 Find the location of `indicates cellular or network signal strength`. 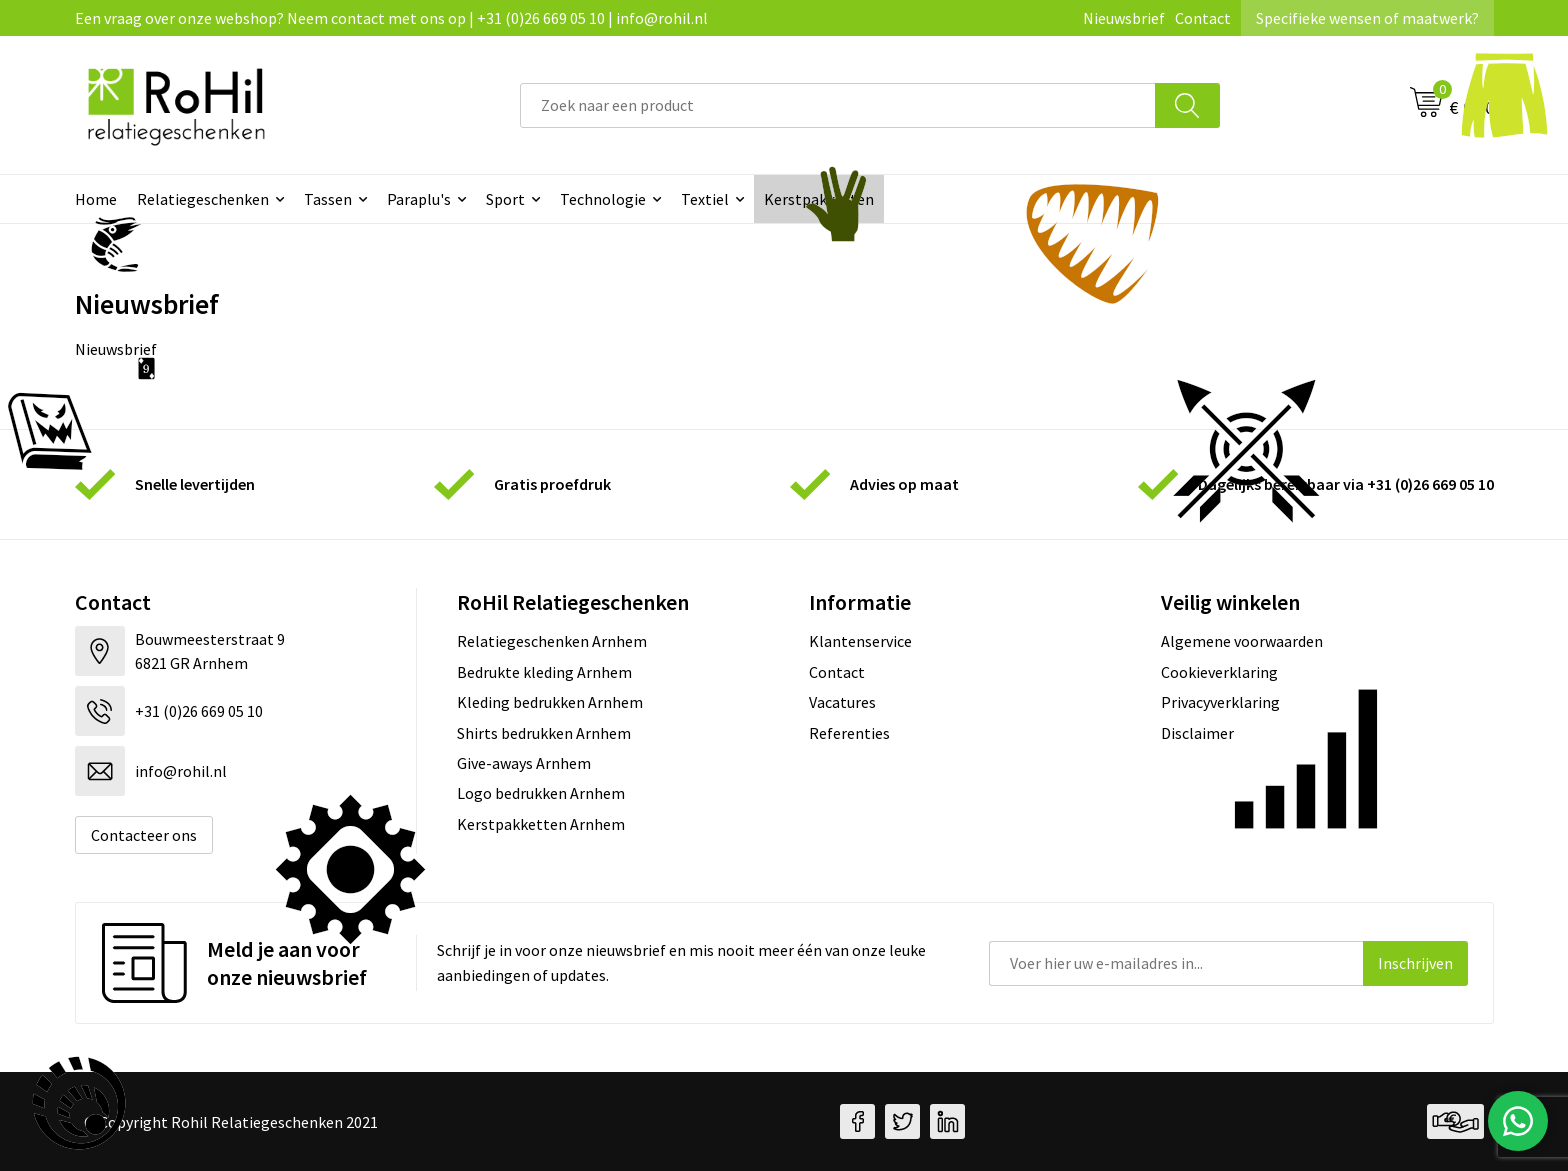

indicates cellular or network signal strength is located at coordinates (1306, 759).